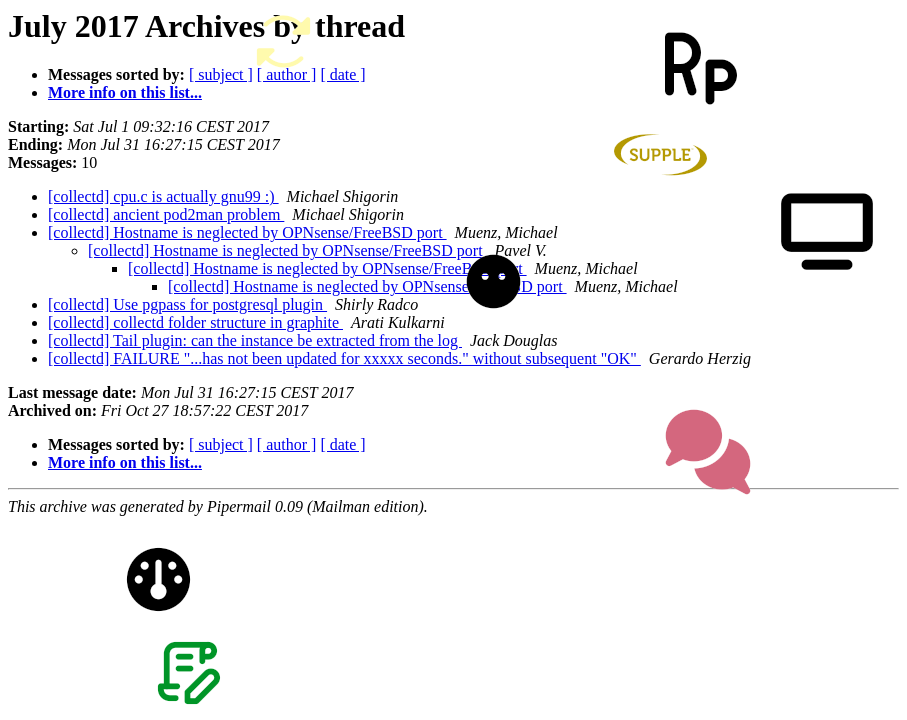 The width and height of the screenshot is (907, 720). What do you see at coordinates (283, 41) in the screenshot?
I see `refresh or reload content` at bounding box center [283, 41].